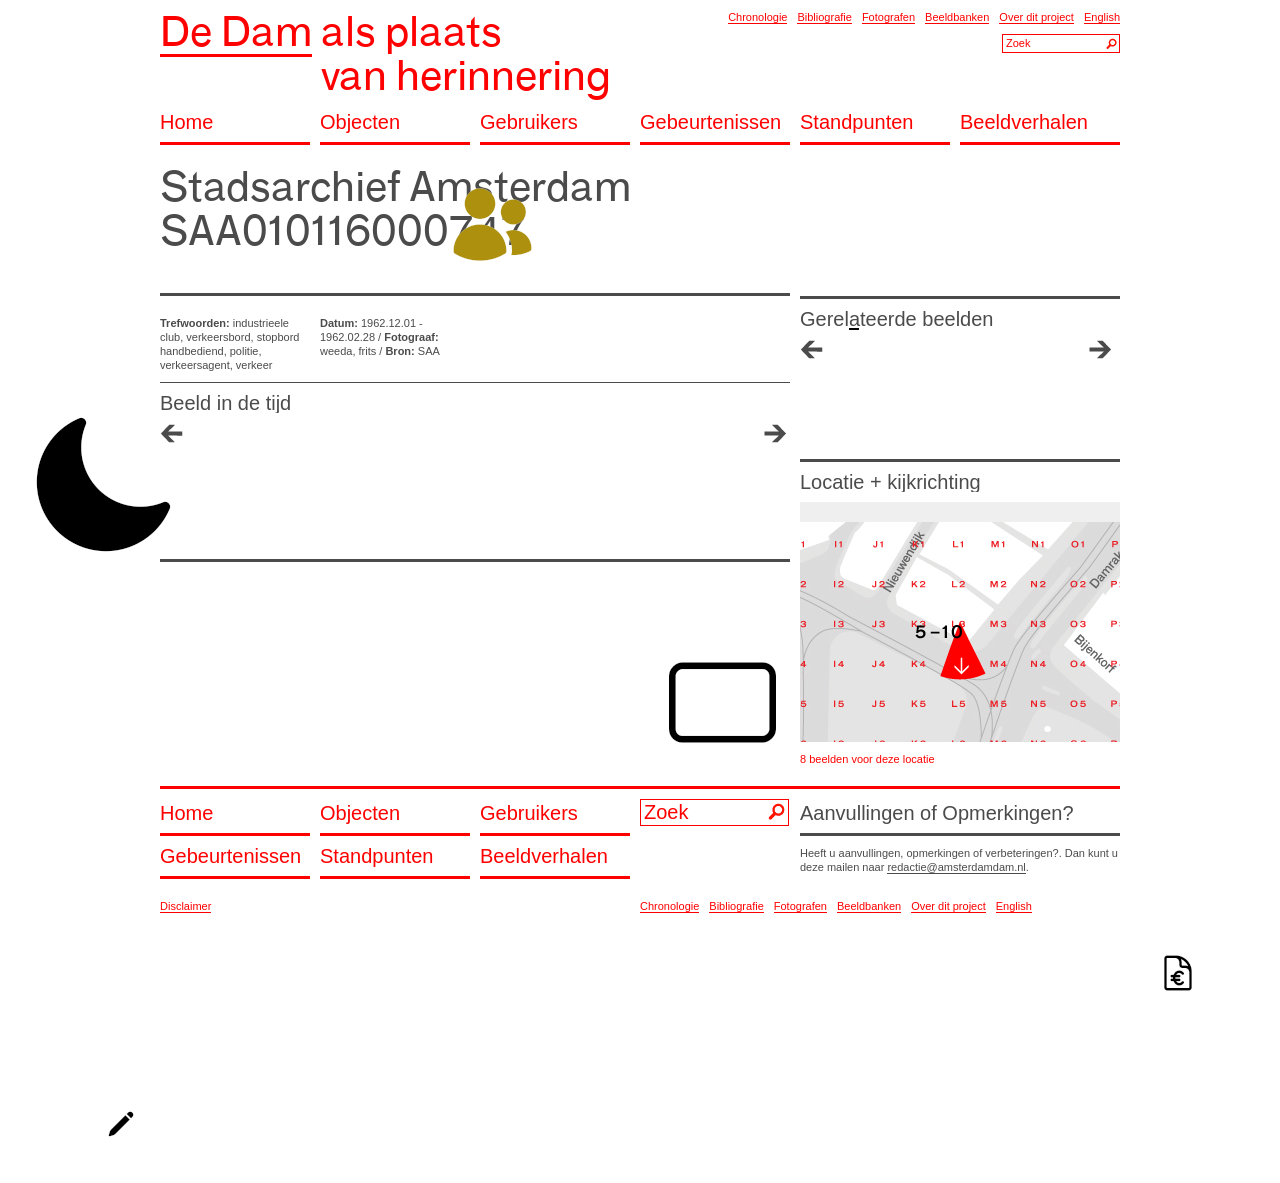 The image size is (1280, 1183). What do you see at coordinates (854, 329) in the screenshot?
I see `remove an item from a list` at bounding box center [854, 329].